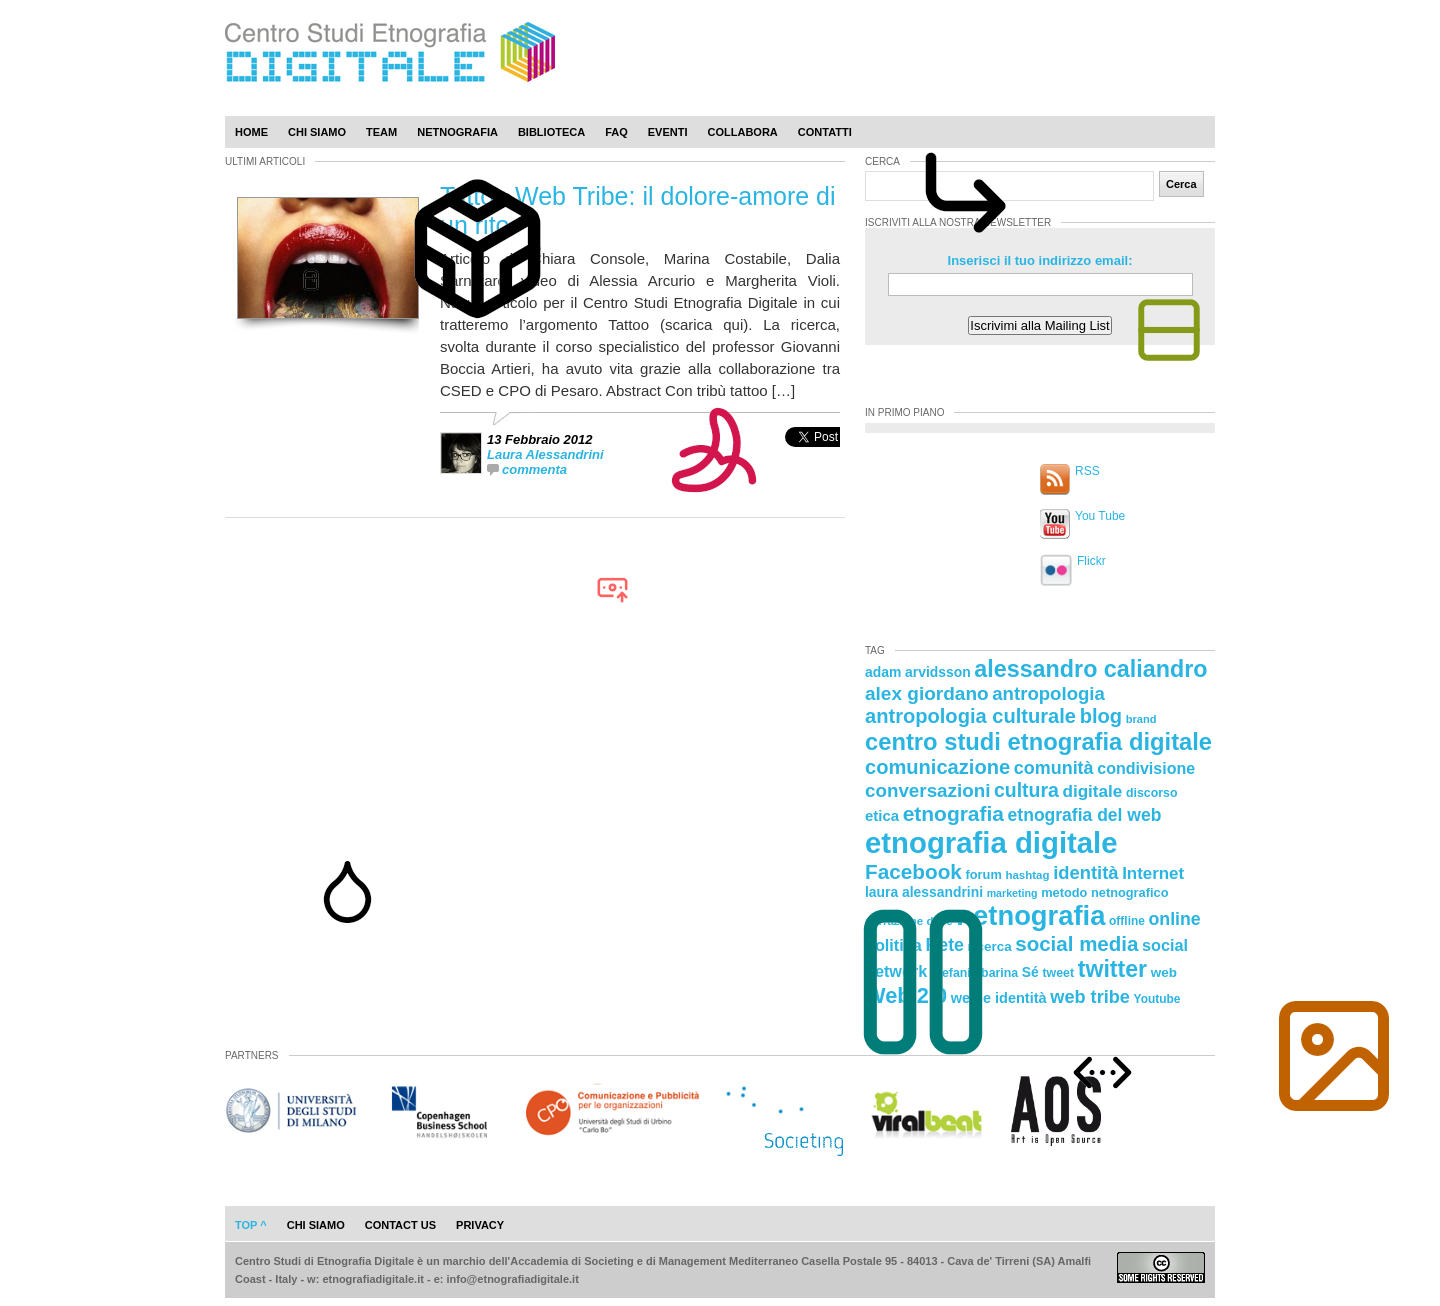 The height and width of the screenshot is (1306, 1440). Describe the element at coordinates (1169, 330) in the screenshot. I see `switch to two-row layout view` at that location.